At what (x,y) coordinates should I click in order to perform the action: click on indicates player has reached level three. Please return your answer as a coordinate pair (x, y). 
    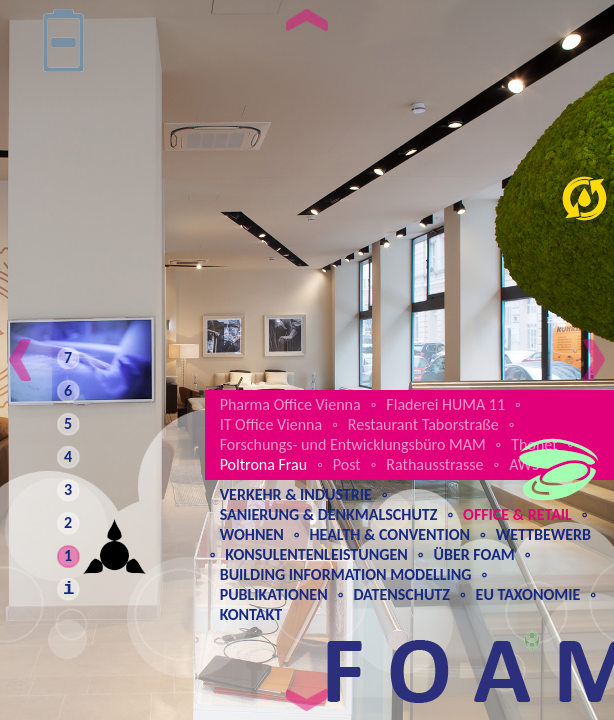
    Looking at the image, I should click on (114, 546).